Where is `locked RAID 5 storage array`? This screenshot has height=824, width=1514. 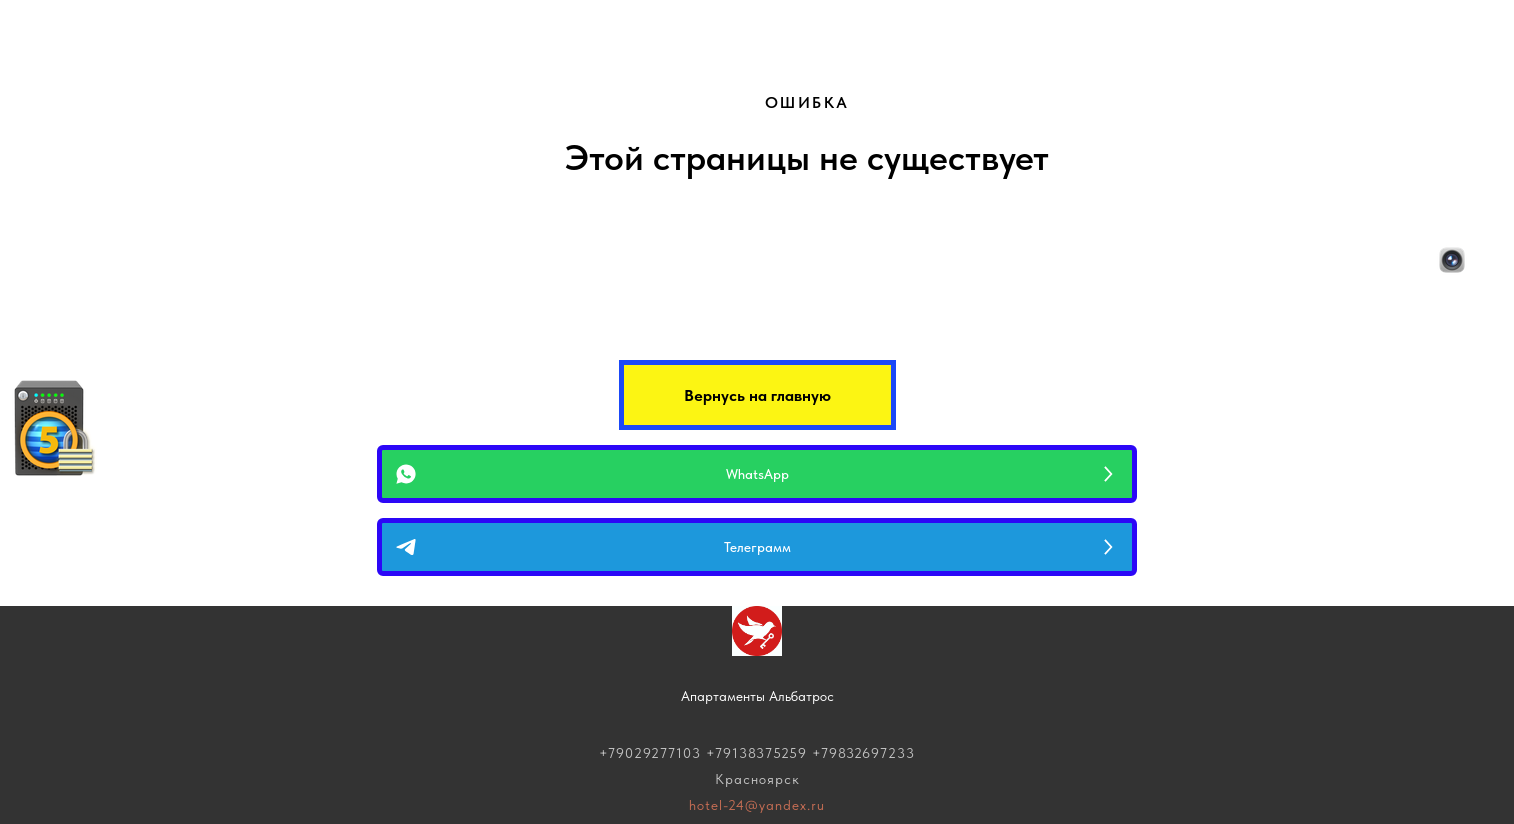
locked RAID 5 storage array is located at coordinates (49, 428).